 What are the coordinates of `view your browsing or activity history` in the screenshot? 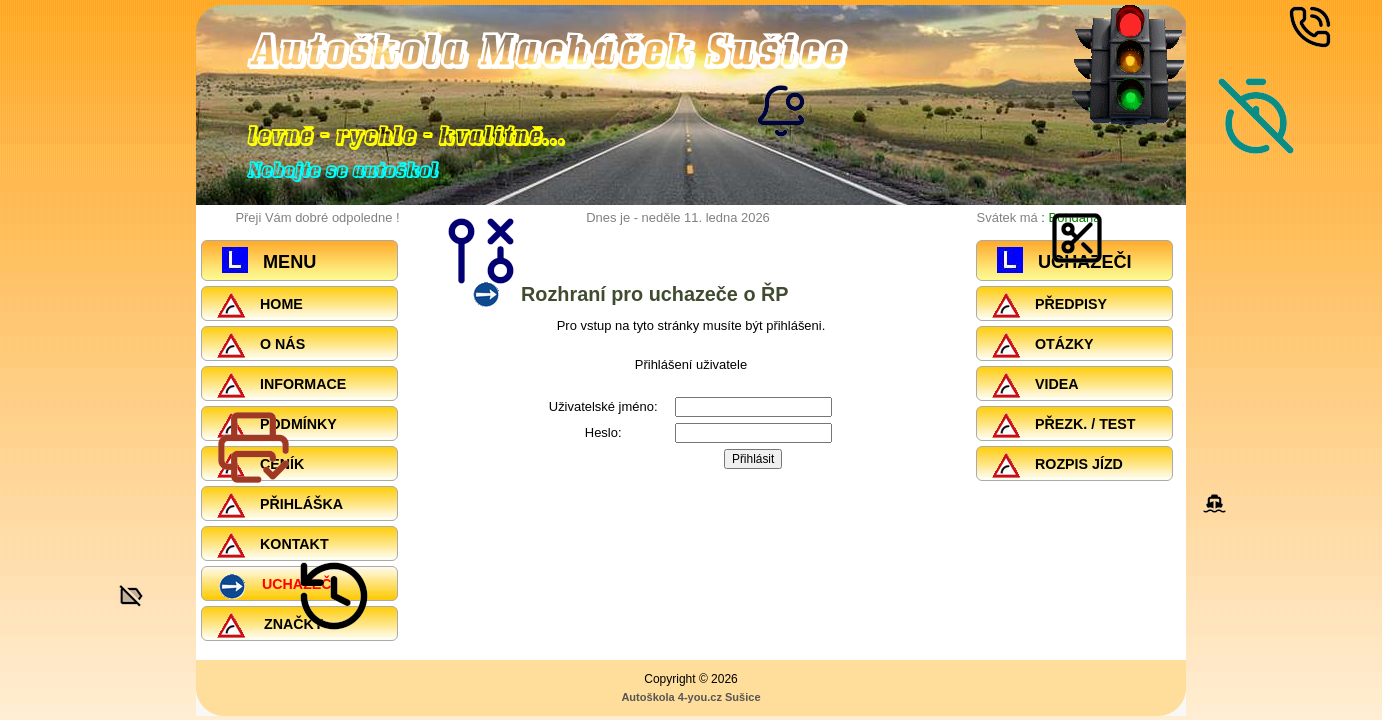 It's located at (334, 596).